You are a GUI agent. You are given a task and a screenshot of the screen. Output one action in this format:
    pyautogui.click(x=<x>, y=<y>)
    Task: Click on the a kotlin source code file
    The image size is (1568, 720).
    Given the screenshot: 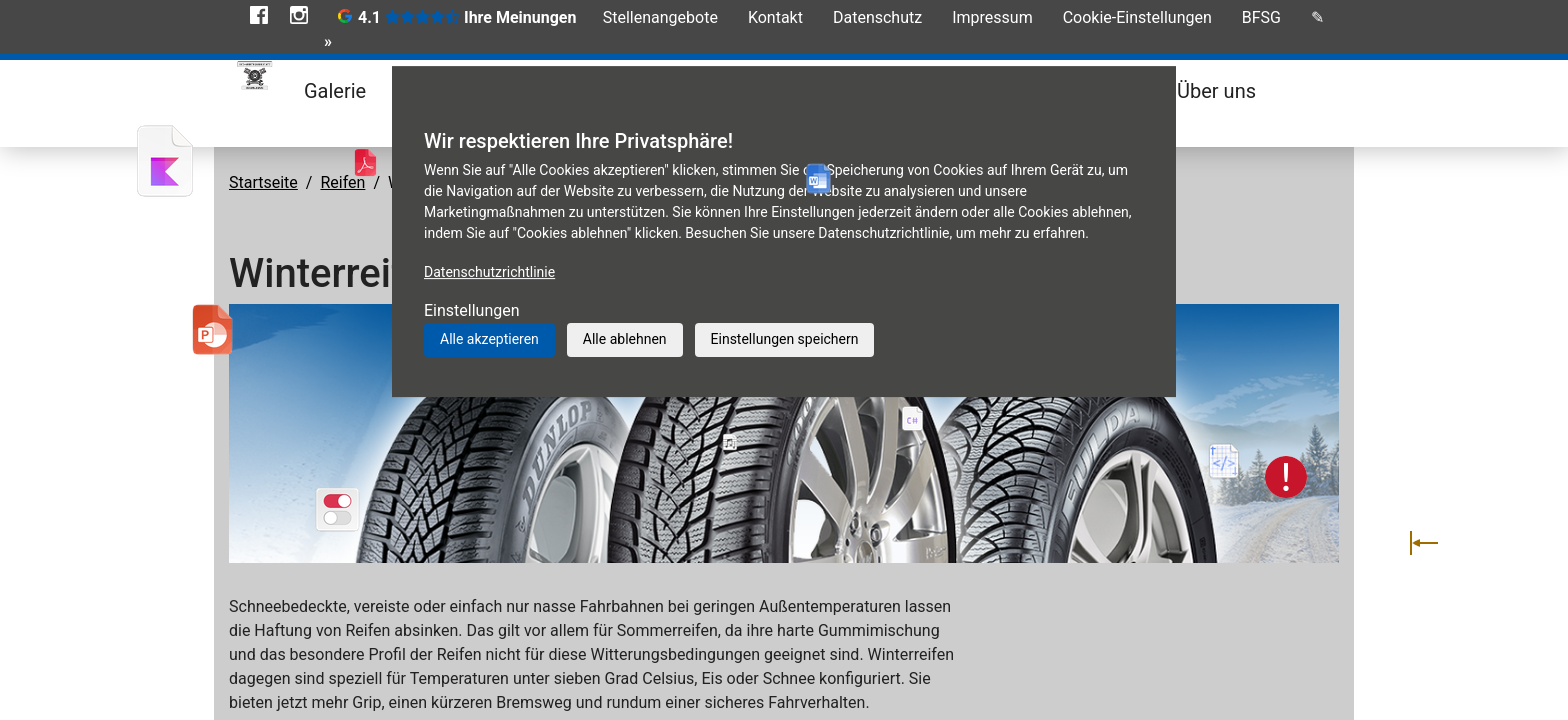 What is the action you would take?
    pyautogui.click(x=165, y=161)
    